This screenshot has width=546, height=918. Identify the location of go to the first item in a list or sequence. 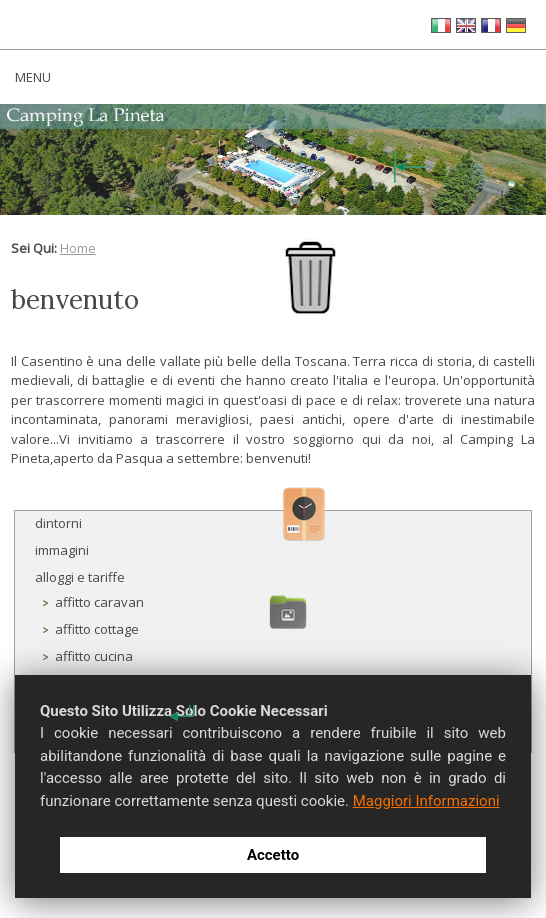
(410, 167).